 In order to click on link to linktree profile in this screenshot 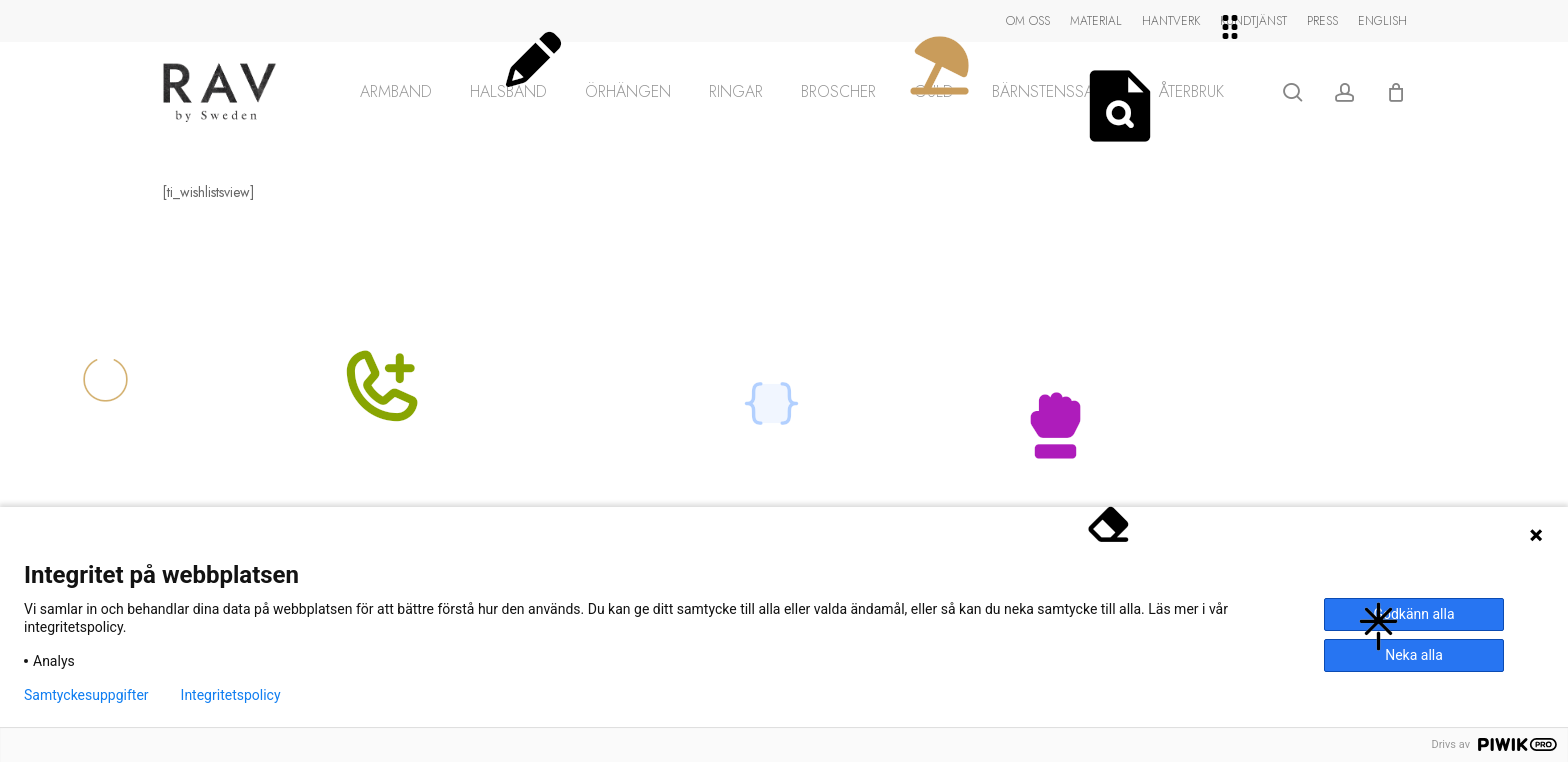, I will do `click(1378, 626)`.